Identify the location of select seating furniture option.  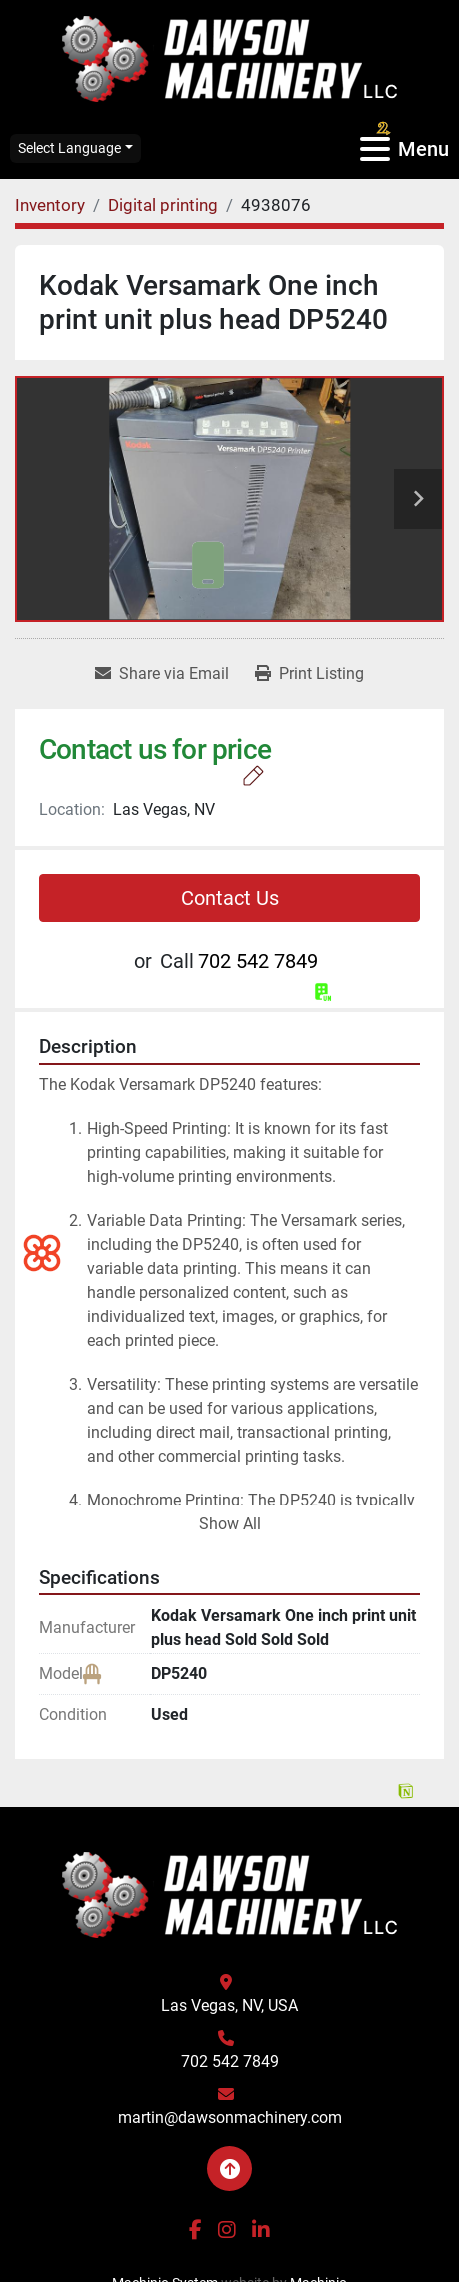
(92, 1674).